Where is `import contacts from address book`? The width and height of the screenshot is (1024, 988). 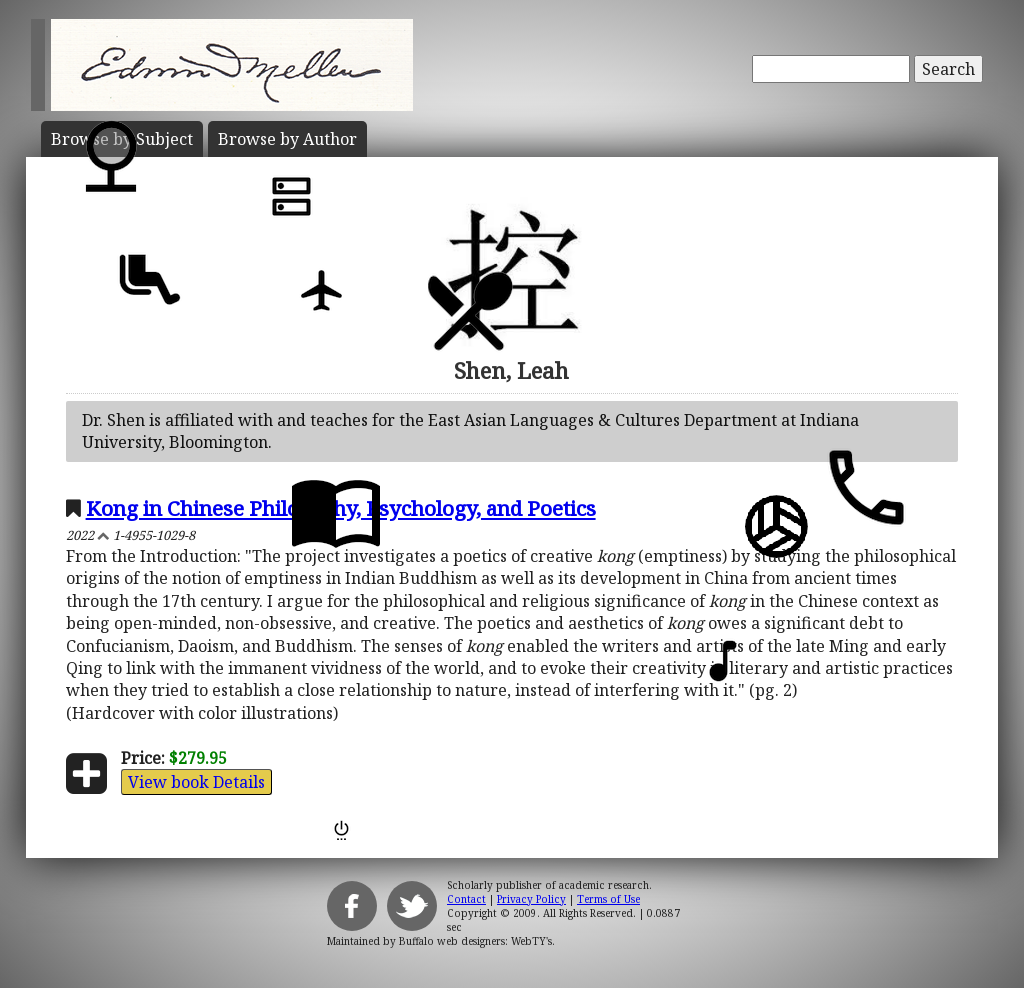 import contacts from address book is located at coordinates (336, 510).